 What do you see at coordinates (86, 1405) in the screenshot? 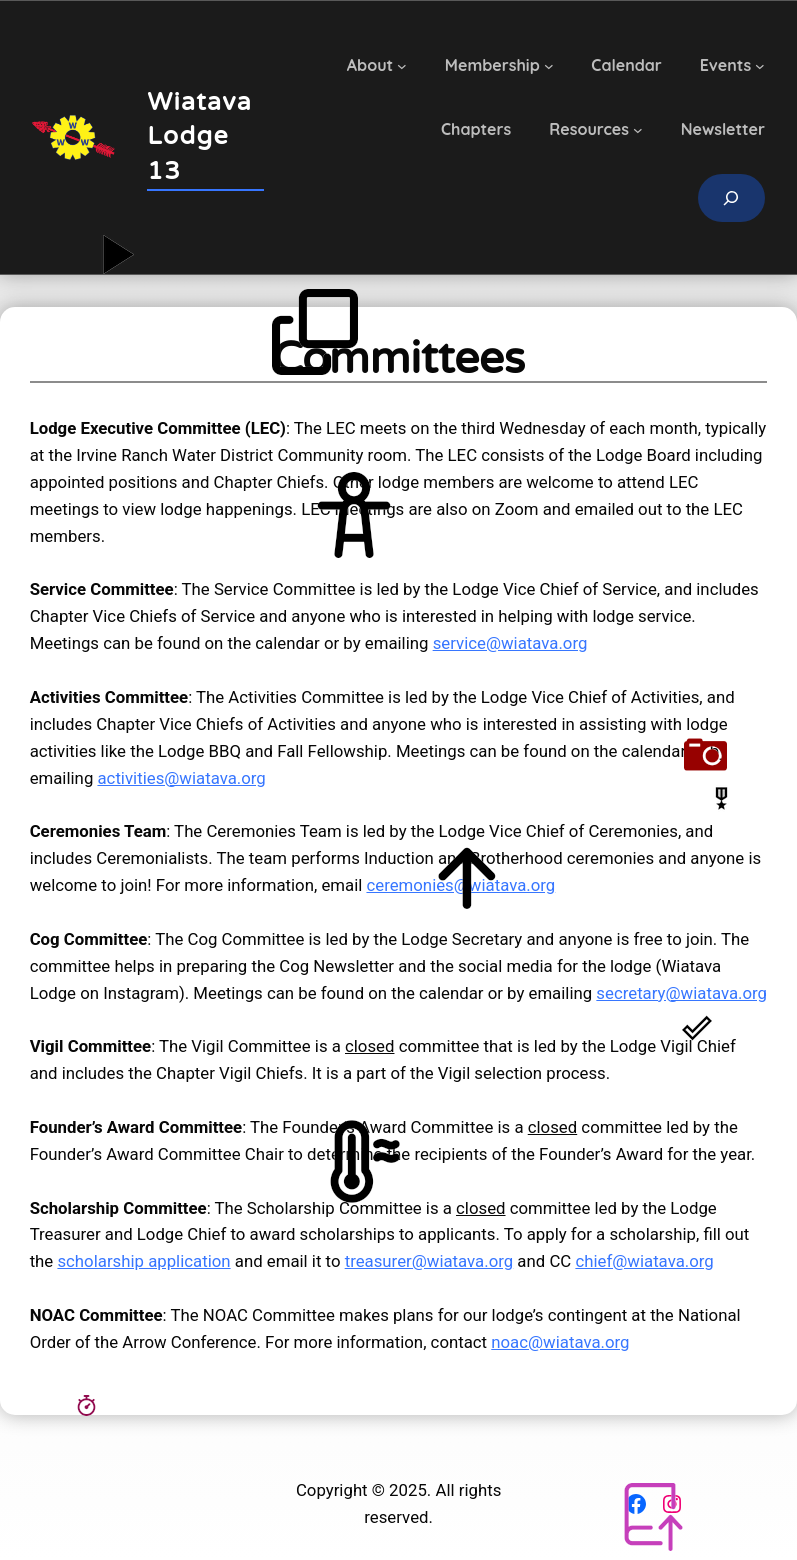
I see `start or stop a timer` at bounding box center [86, 1405].